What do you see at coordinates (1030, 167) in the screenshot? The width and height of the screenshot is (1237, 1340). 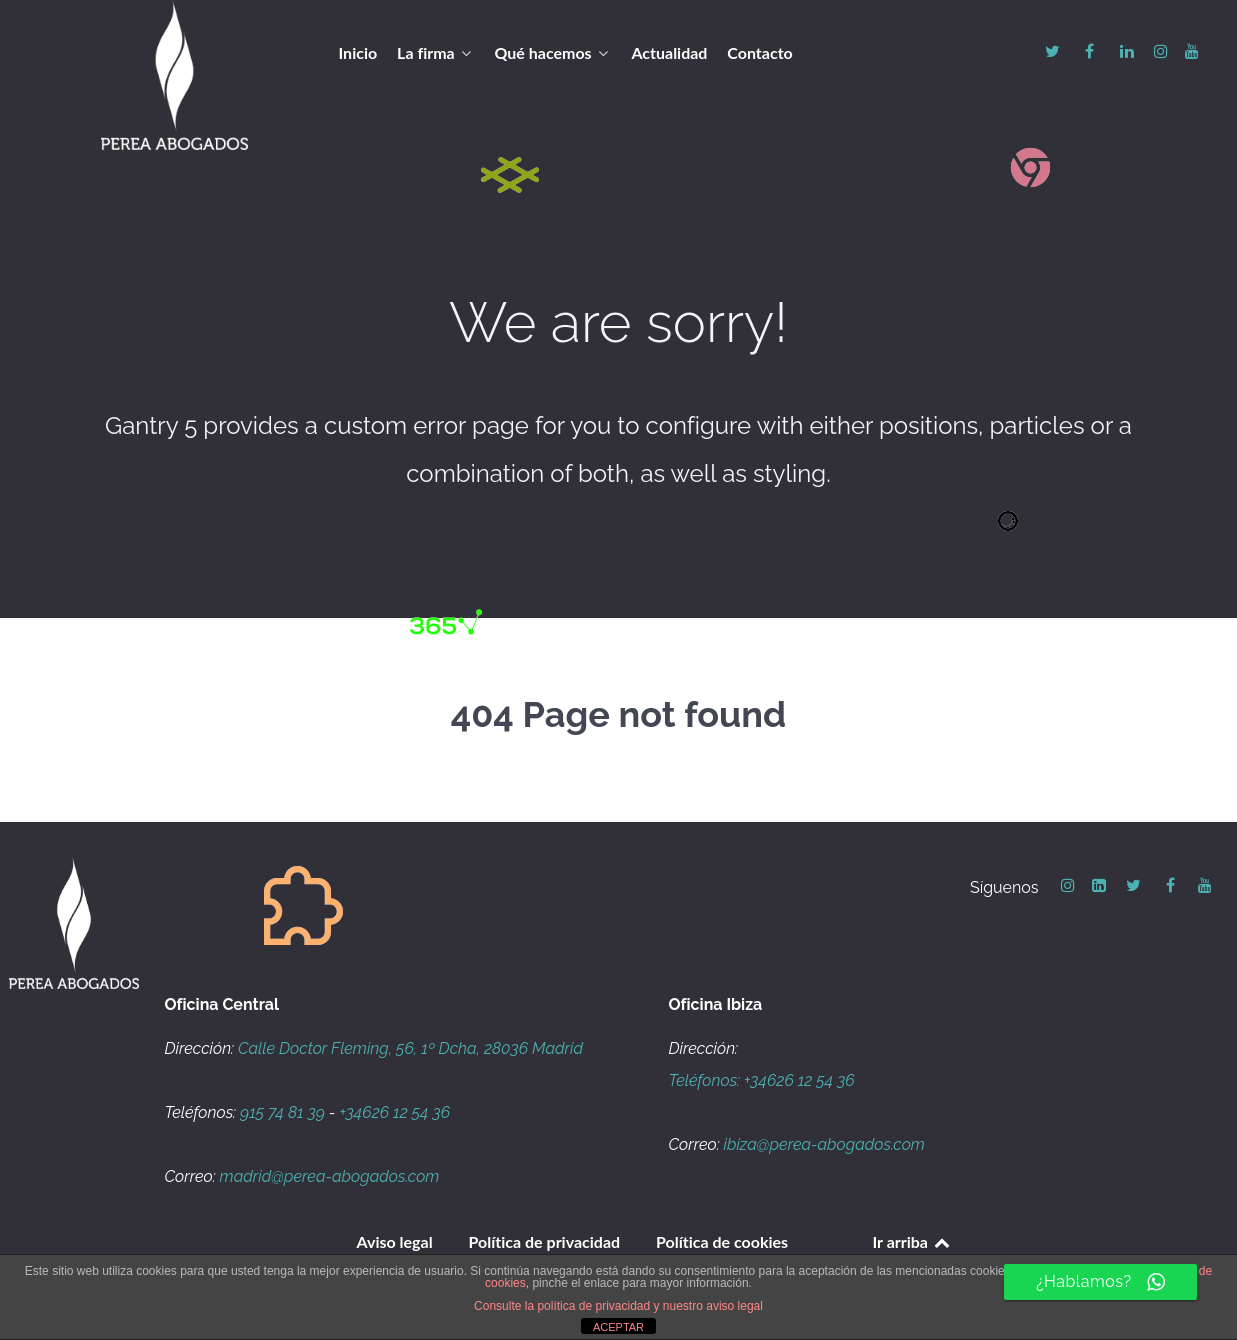 I see `open Google Chrome browser` at bounding box center [1030, 167].